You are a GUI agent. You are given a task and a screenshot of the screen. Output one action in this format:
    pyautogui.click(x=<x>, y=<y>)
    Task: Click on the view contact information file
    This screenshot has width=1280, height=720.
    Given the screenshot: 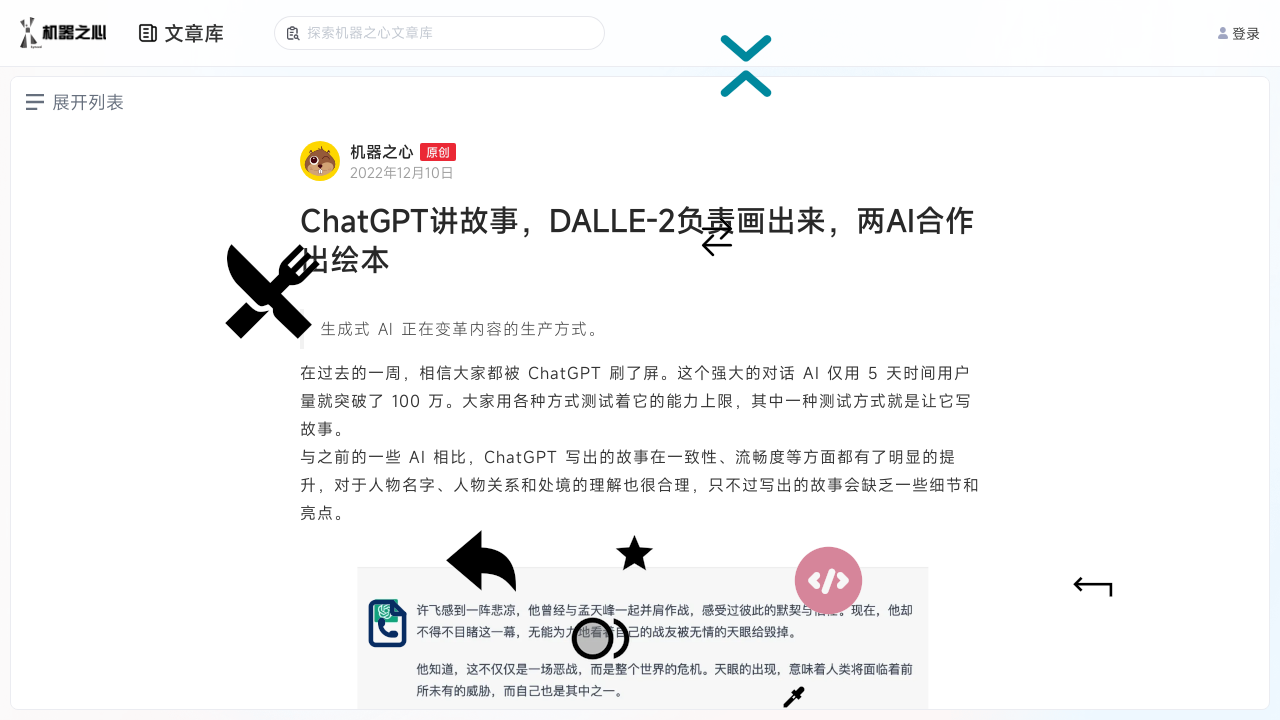 What is the action you would take?
    pyautogui.click(x=387, y=623)
    